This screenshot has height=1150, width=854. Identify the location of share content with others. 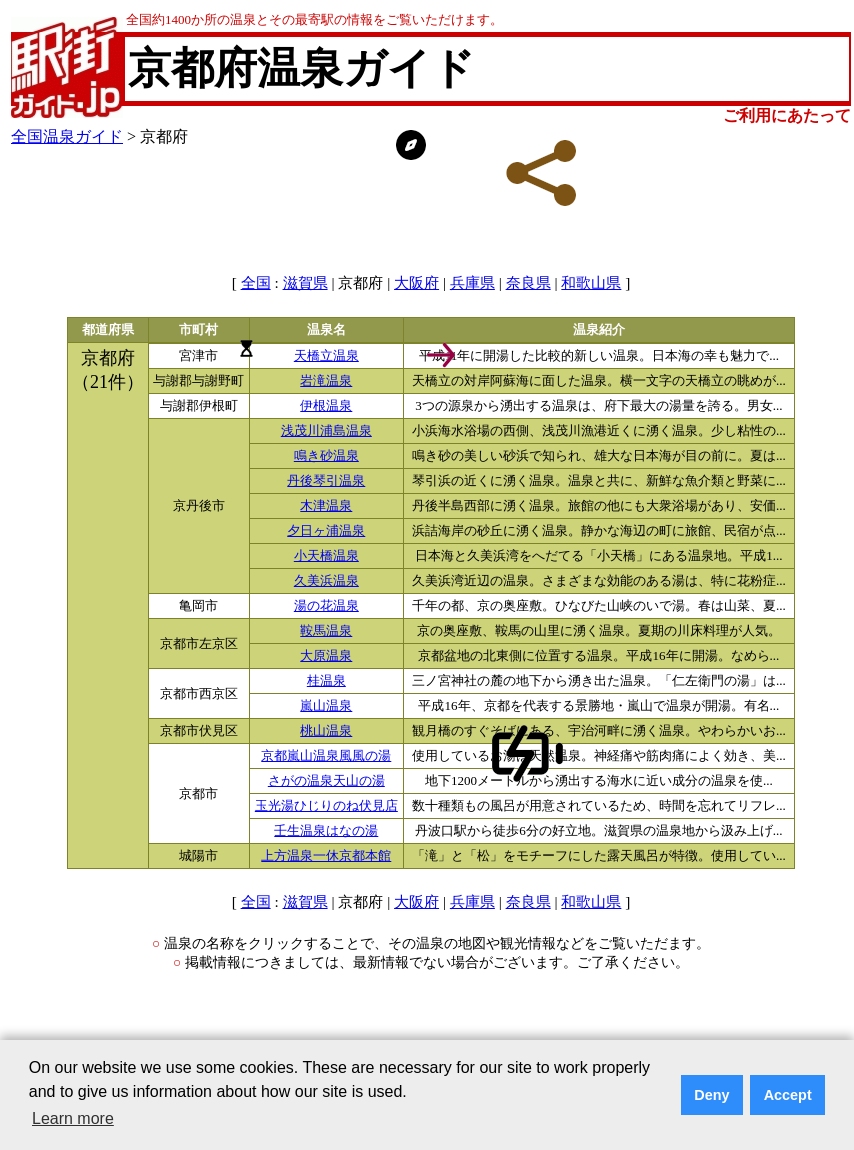
(543, 173).